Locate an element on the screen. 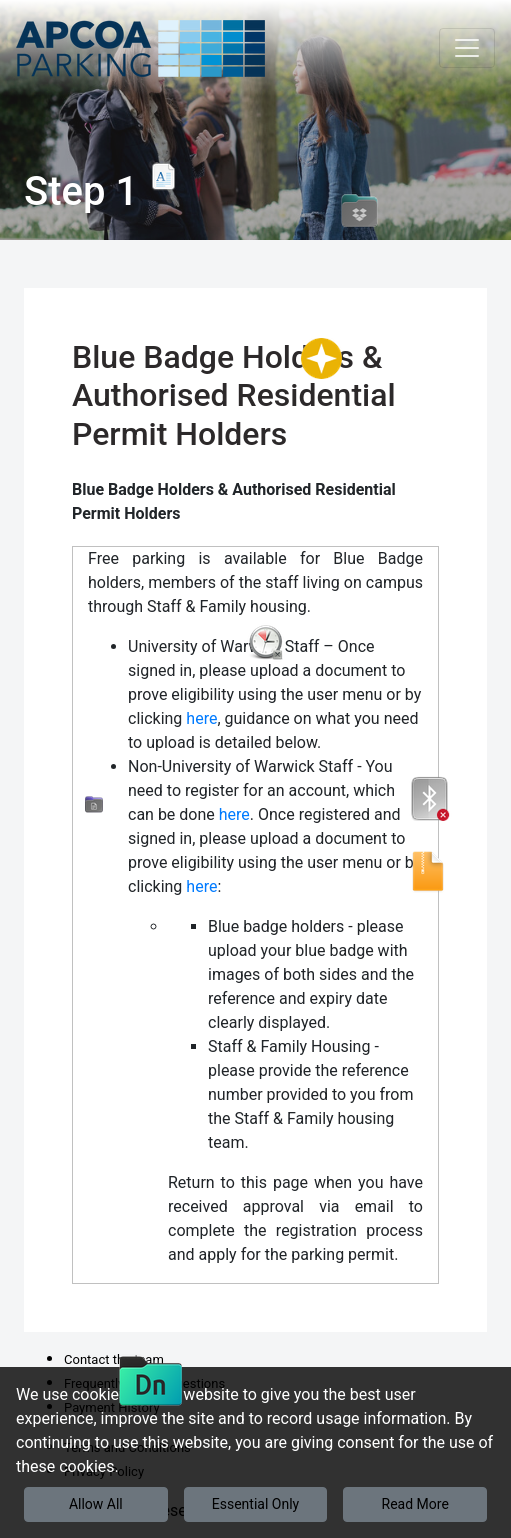 This screenshot has width=511, height=1538. open your Dropbox synced folder is located at coordinates (359, 210).